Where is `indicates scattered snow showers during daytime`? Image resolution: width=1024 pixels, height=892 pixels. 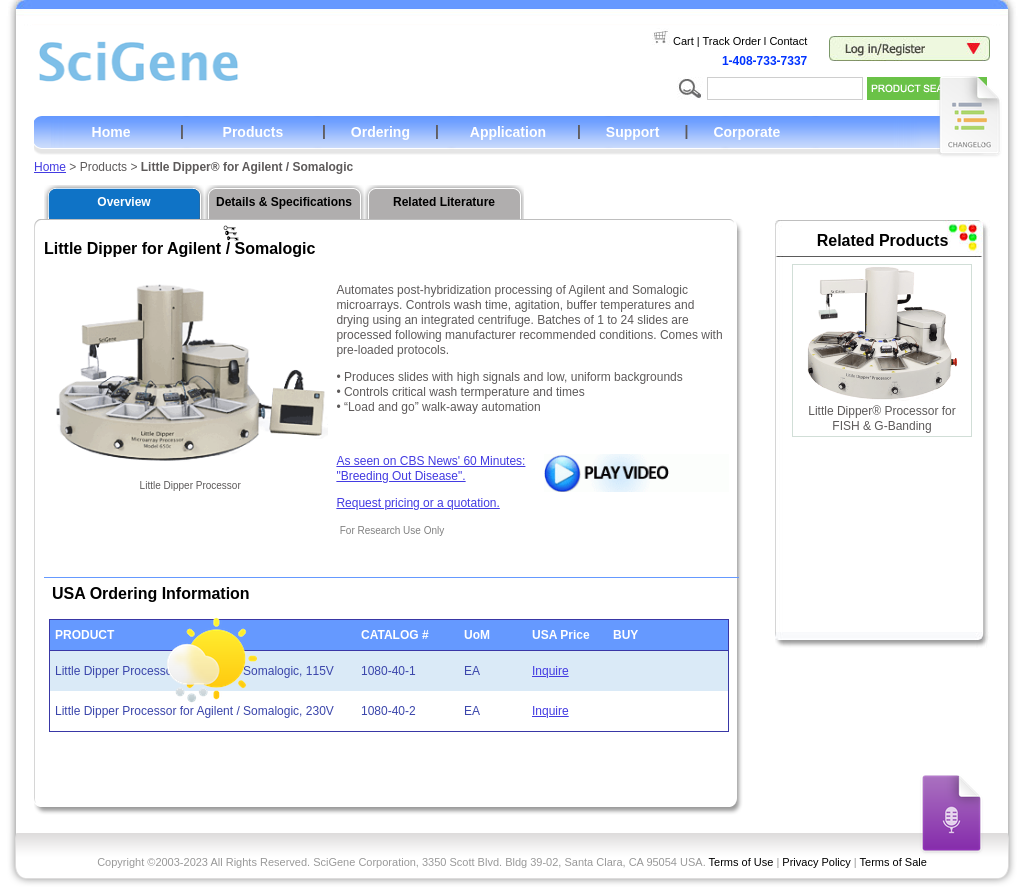 indicates scattered snow showers during daytime is located at coordinates (212, 660).